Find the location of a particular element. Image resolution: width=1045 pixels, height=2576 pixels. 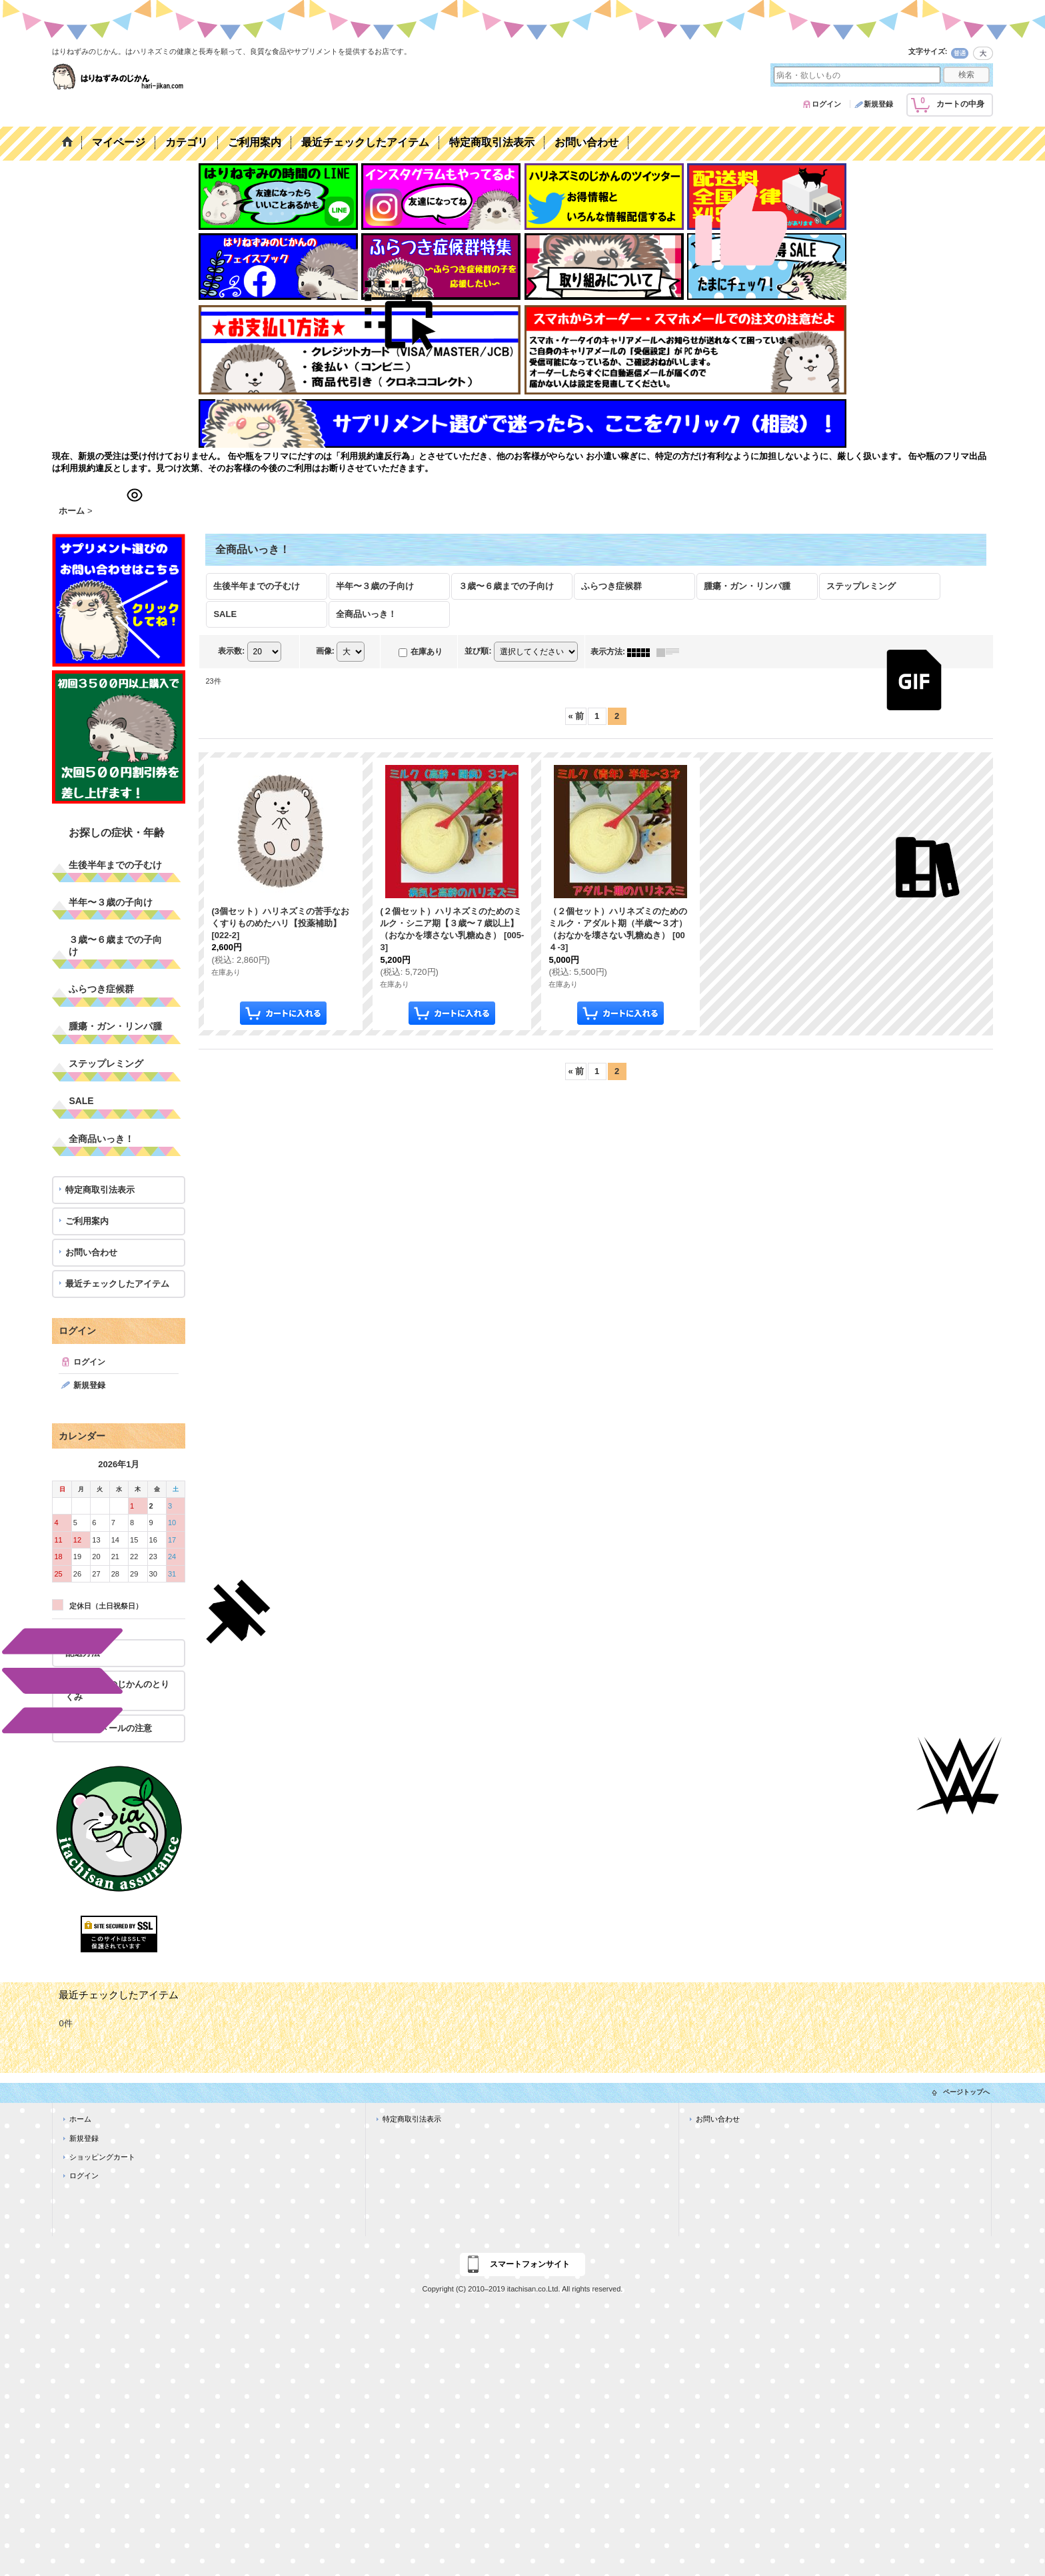

solana blockchain platform logo is located at coordinates (62, 1680).